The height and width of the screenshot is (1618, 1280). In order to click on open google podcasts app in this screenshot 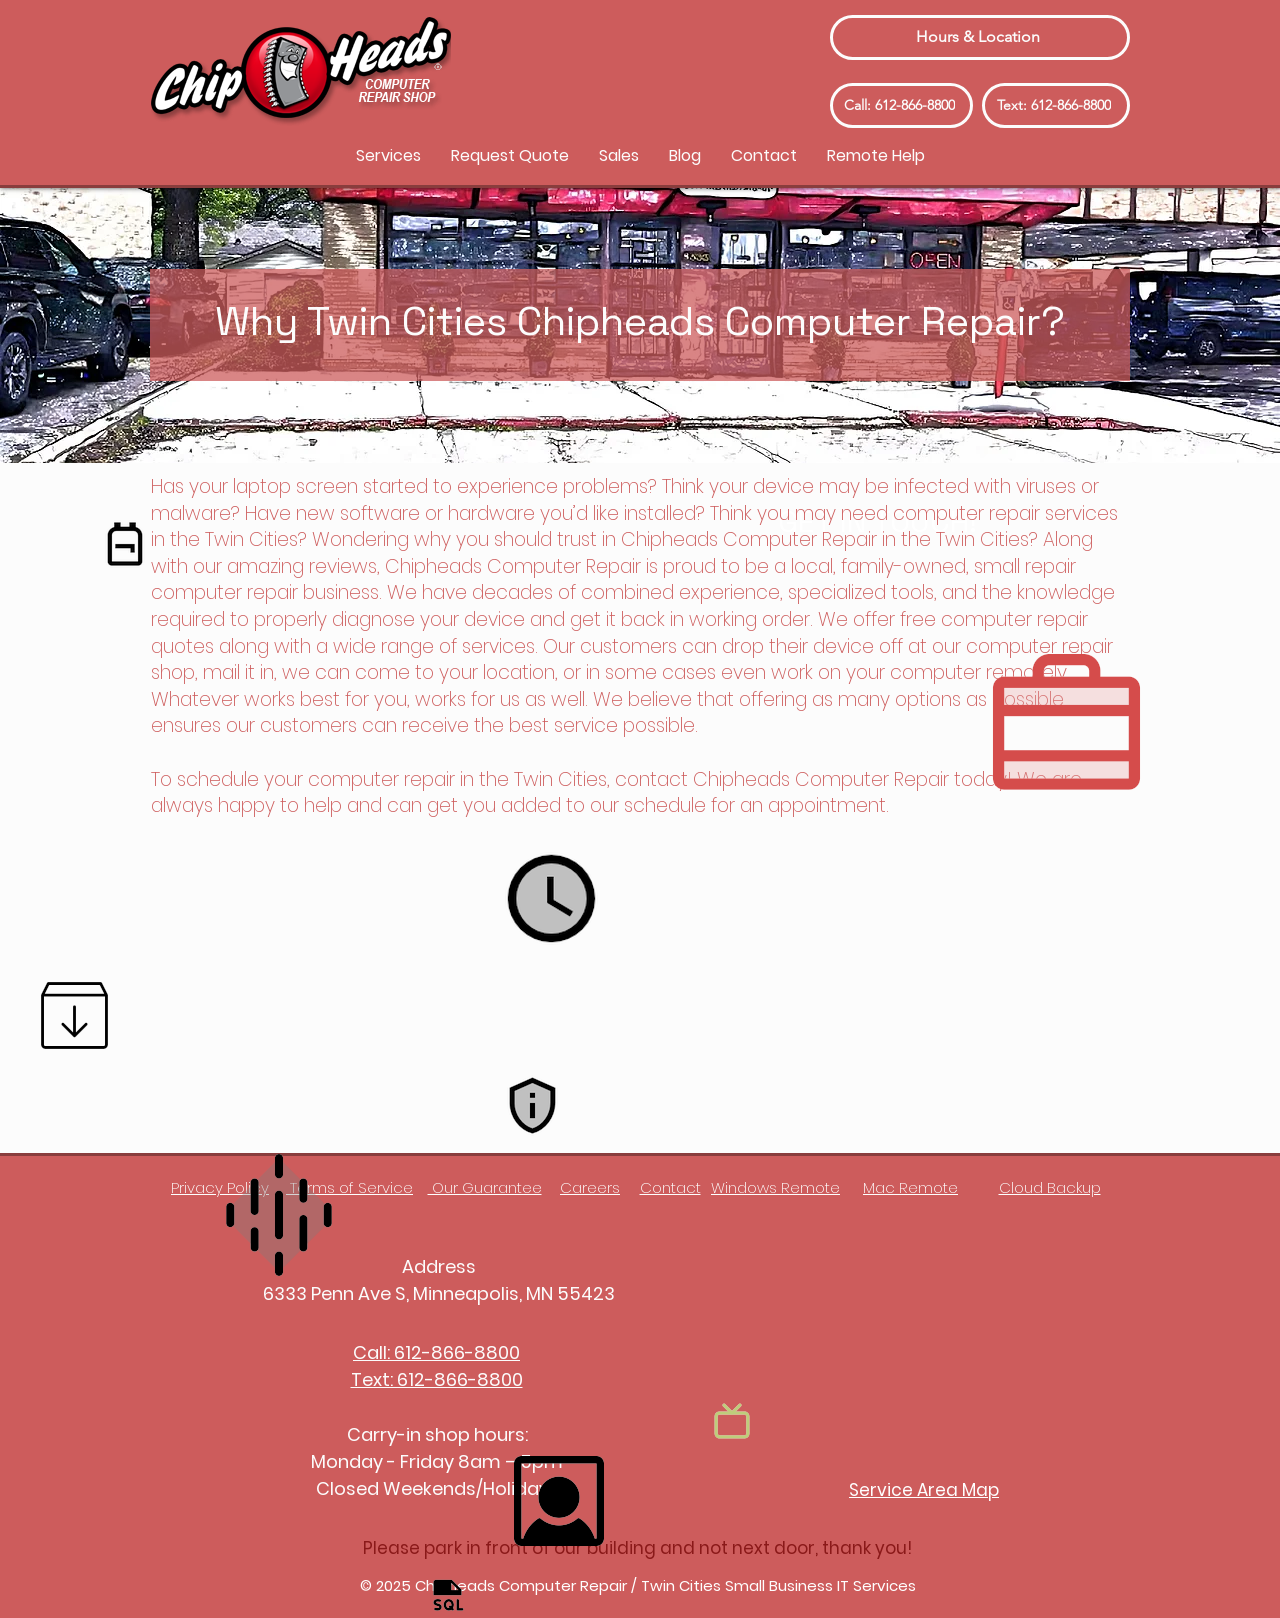, I will do `click(279, 1215)`.